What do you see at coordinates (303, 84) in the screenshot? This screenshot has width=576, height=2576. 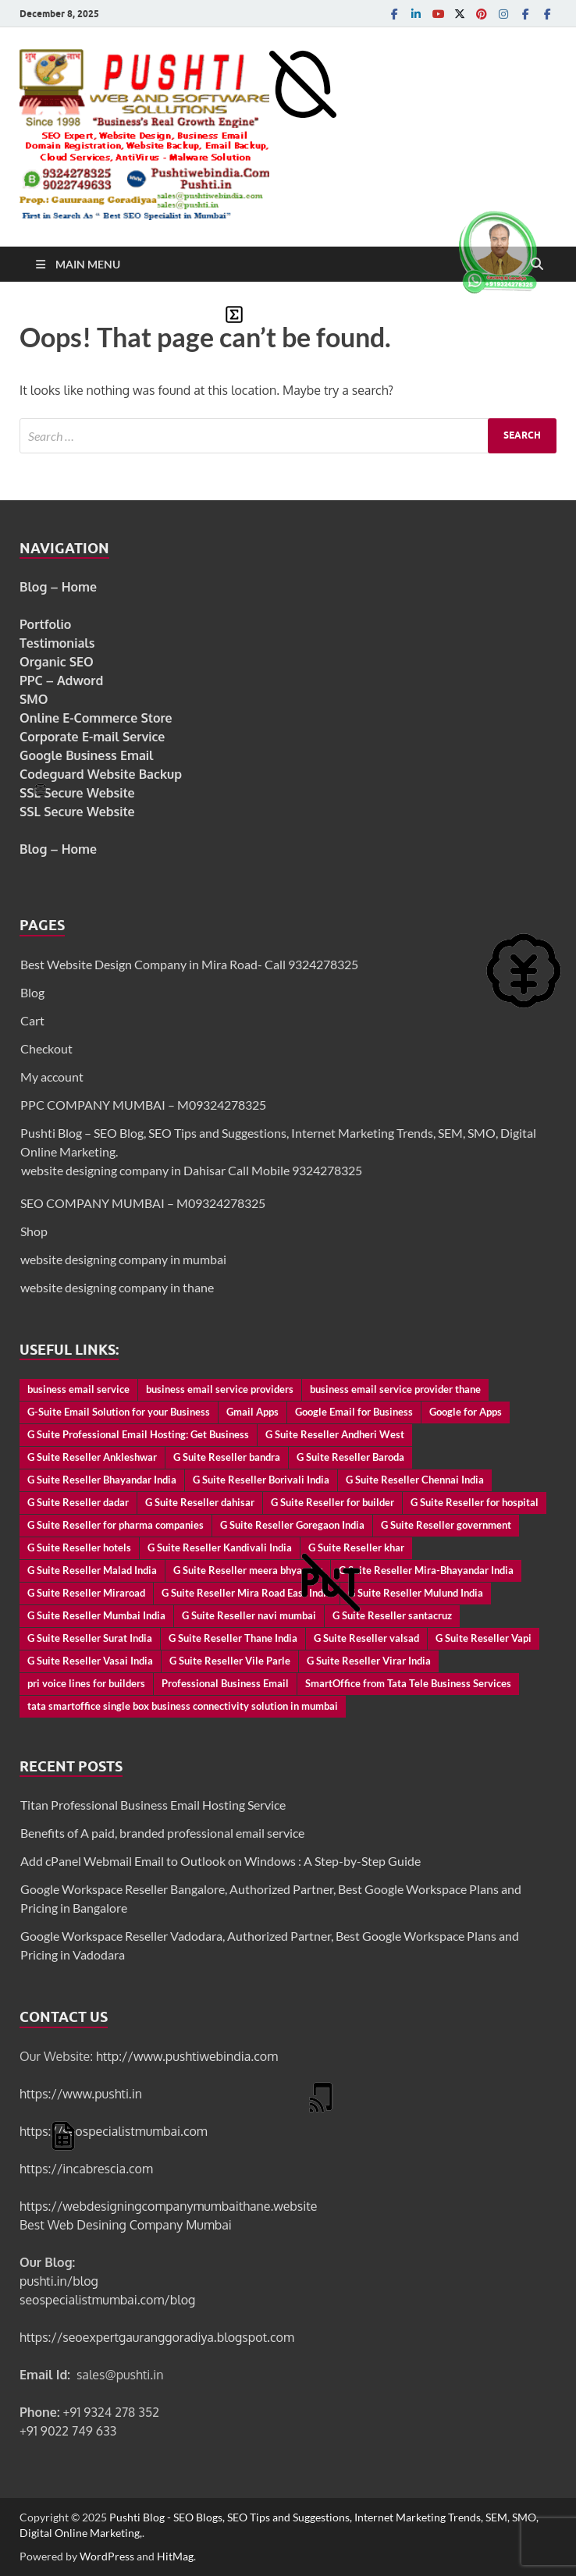 I see `indicates egg-free or no eggs` at bounding box center [303, 84].